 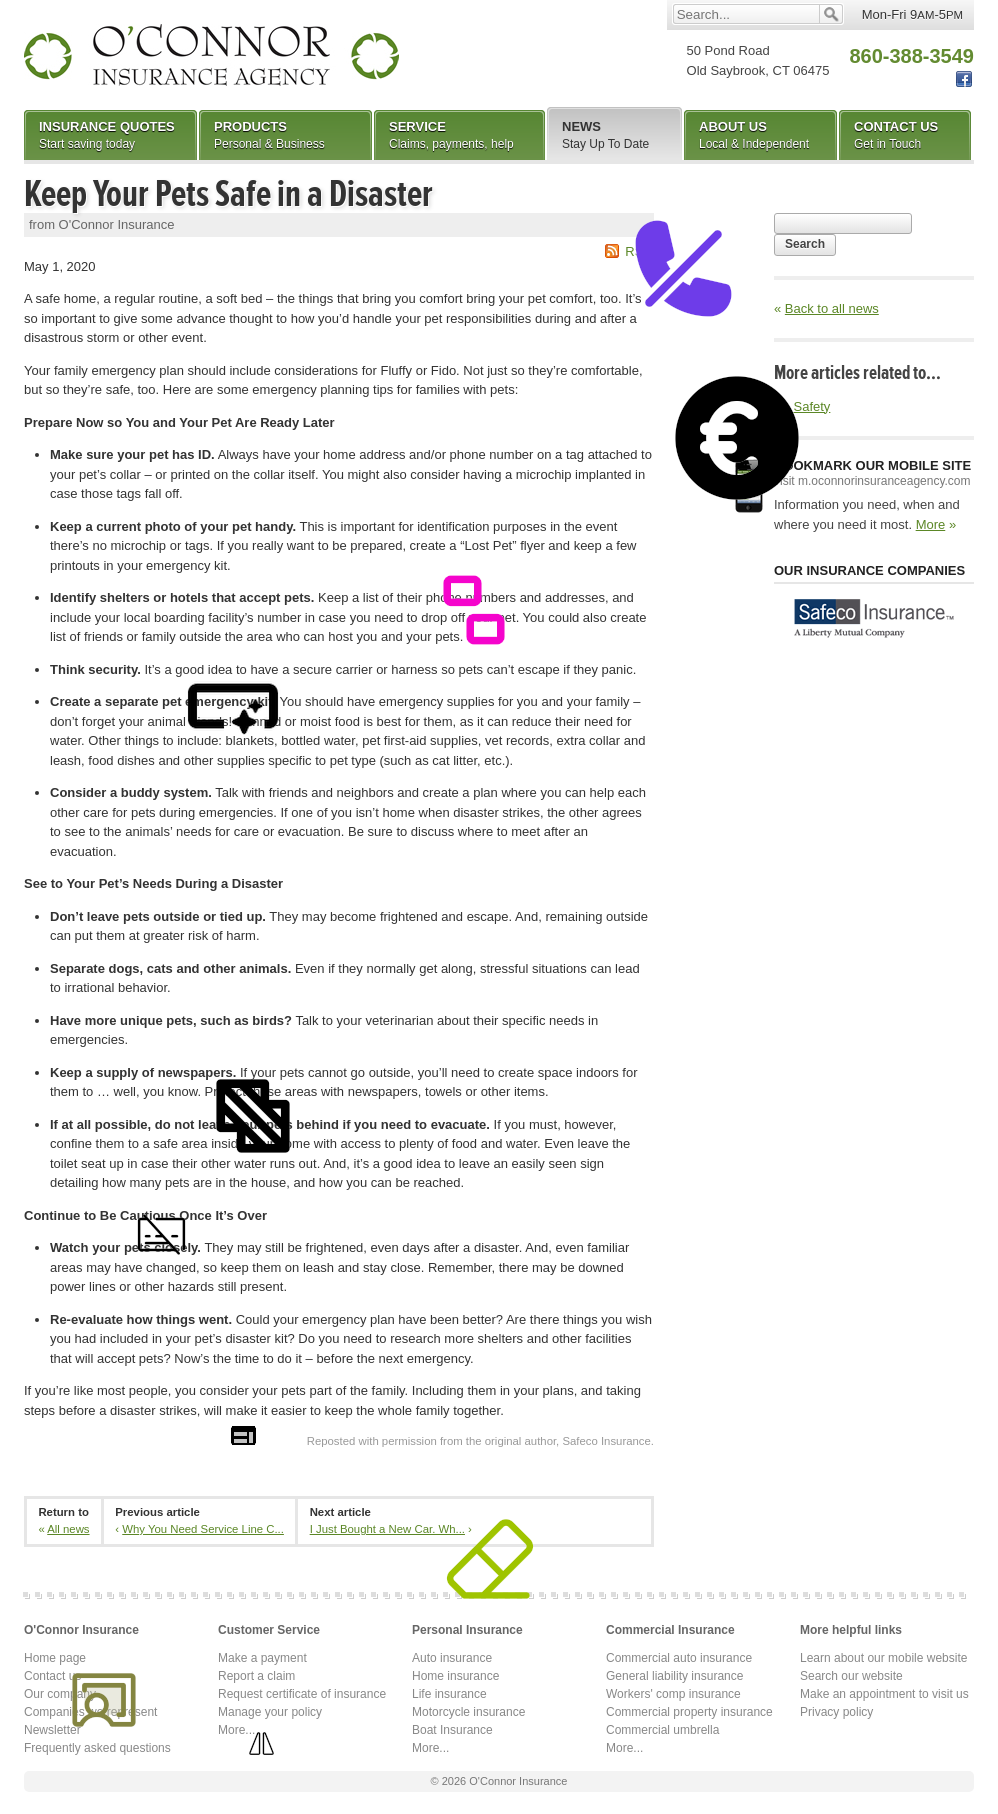 I want to click on flip image horizontally, so click(x=261, y=1744).